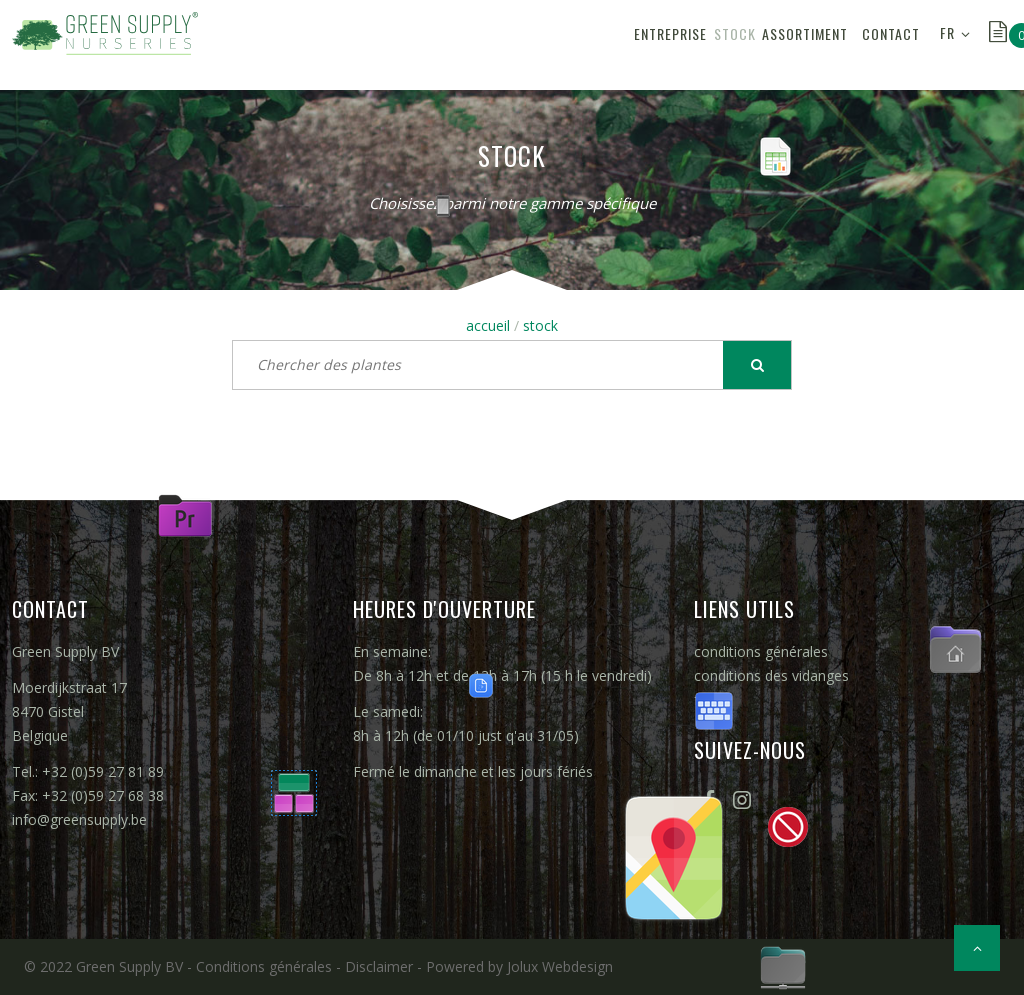 This screenshot has width=1024, height=995. I want to click on indicates a mobile device or smartphone, so click(443, 206).